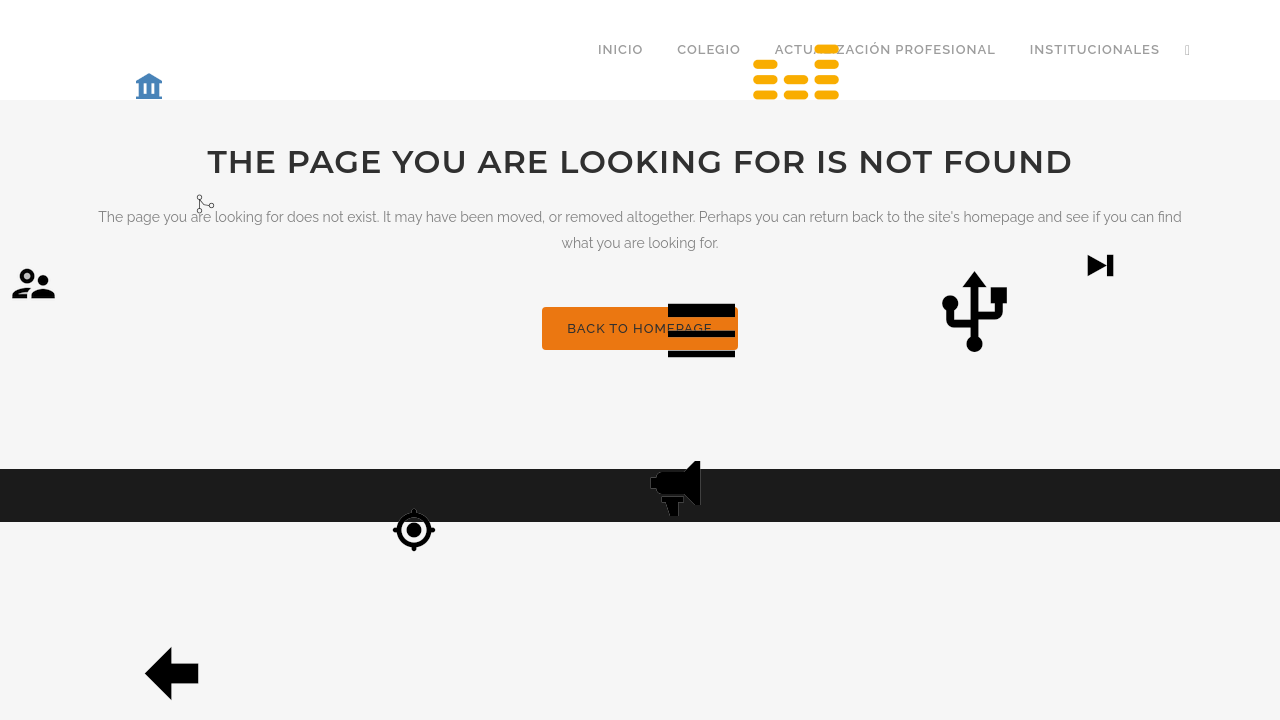 The height and width of the screenshot is (720, 1280). What do you see at coordinates (171, 673) in the screenshot?
I see `go back to the previous screen` at bounding box center [171, 673].